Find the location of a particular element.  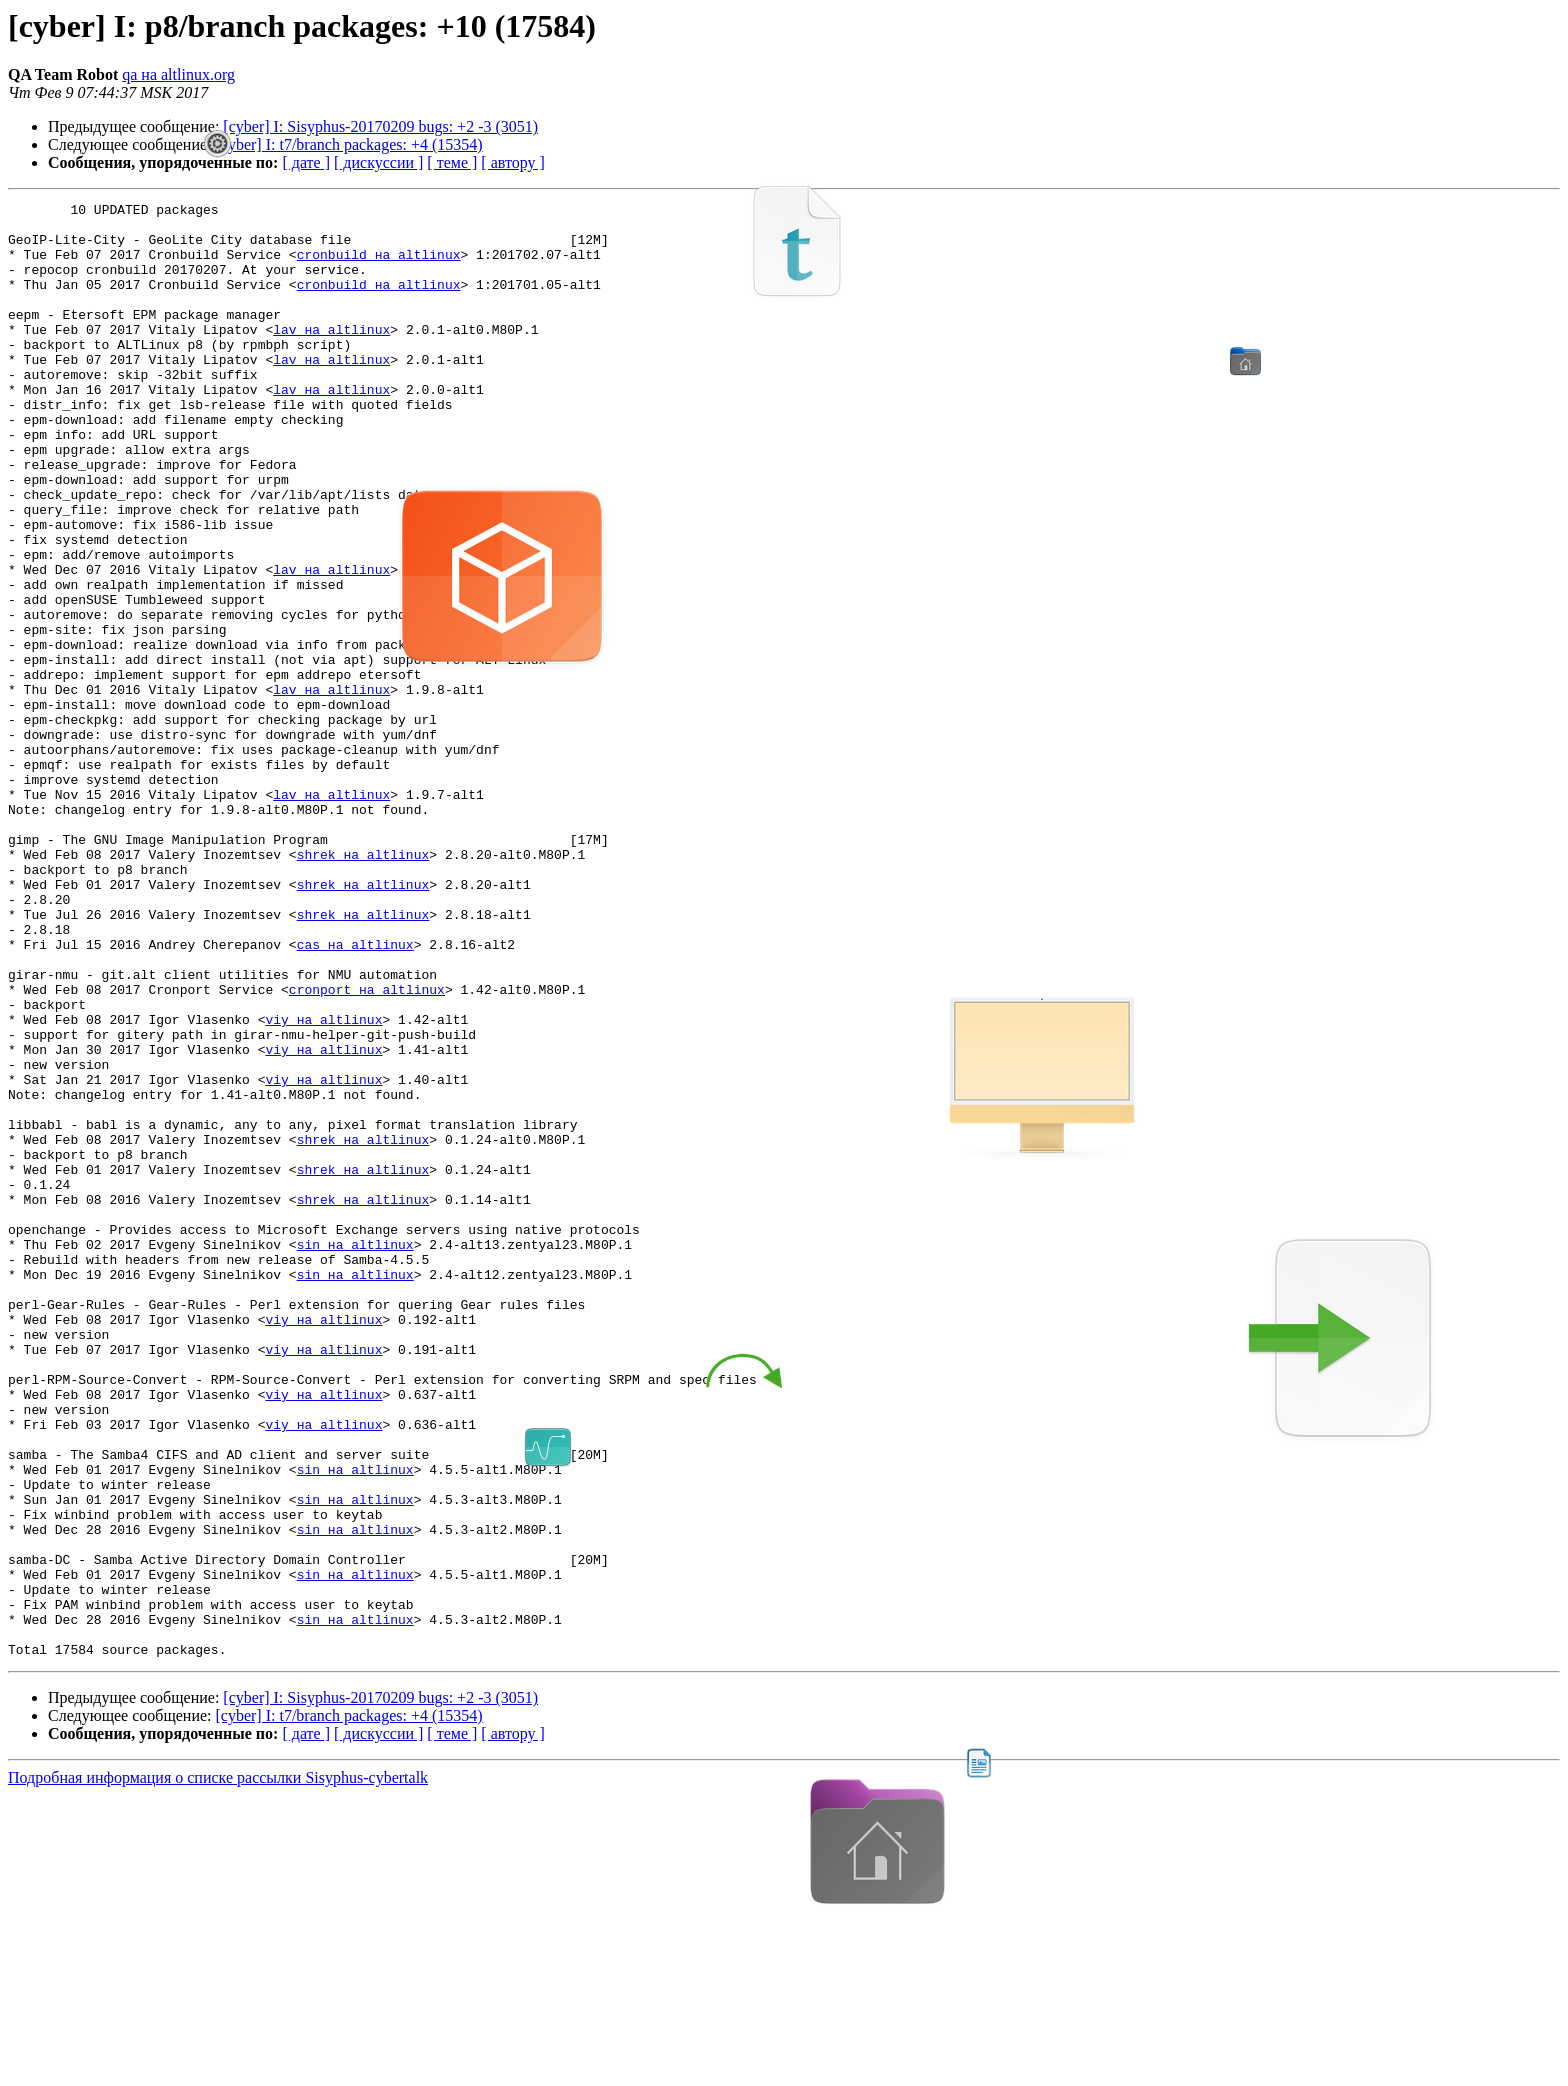

import a document or file is located at coordinates (1353, 1338).